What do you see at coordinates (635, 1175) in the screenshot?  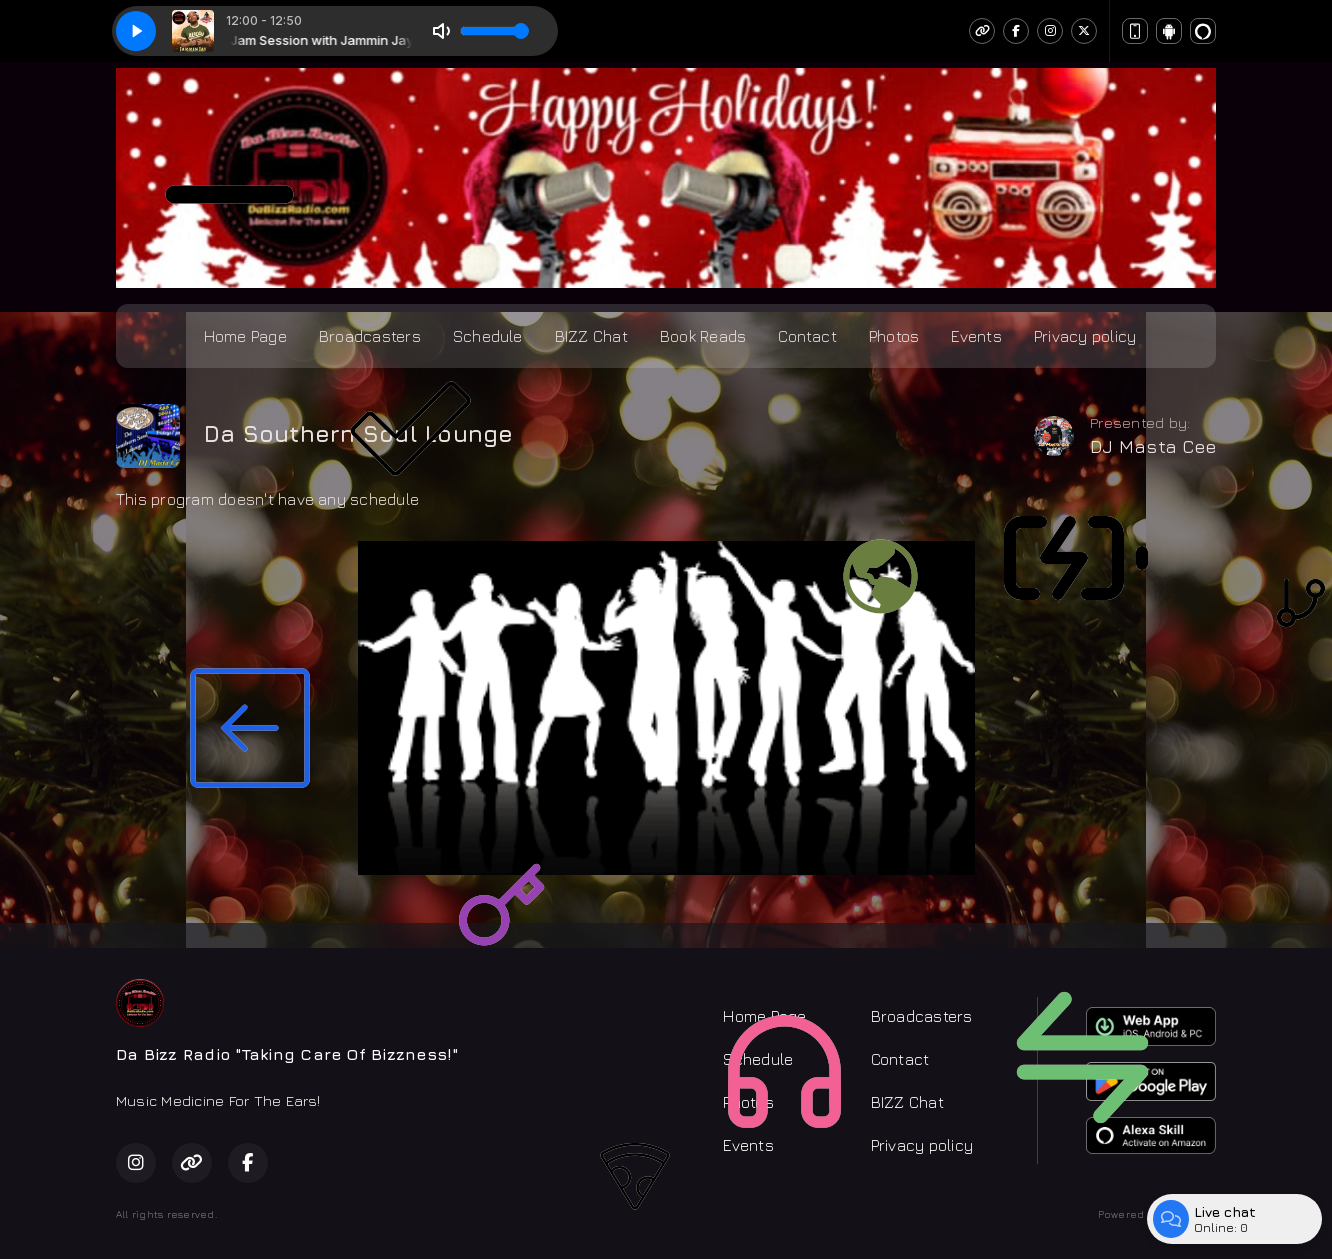 I see `browse food delivery options` at bounding box center [635, 1175].